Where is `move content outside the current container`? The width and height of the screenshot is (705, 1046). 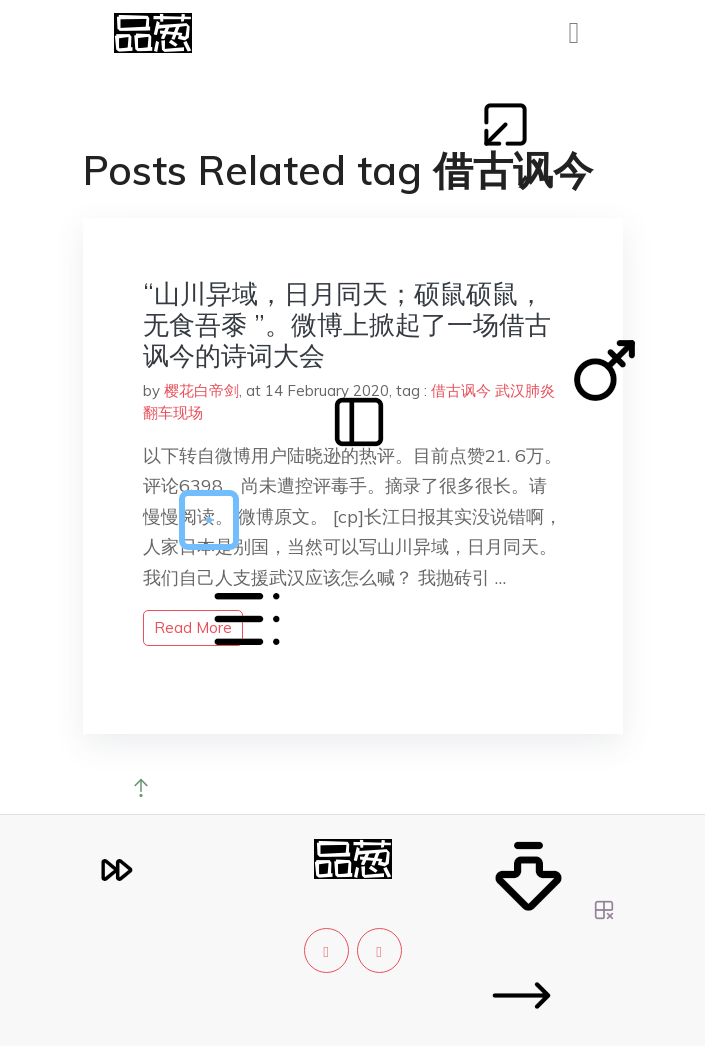
move content outside the current container is located at coordinates (505, 124).